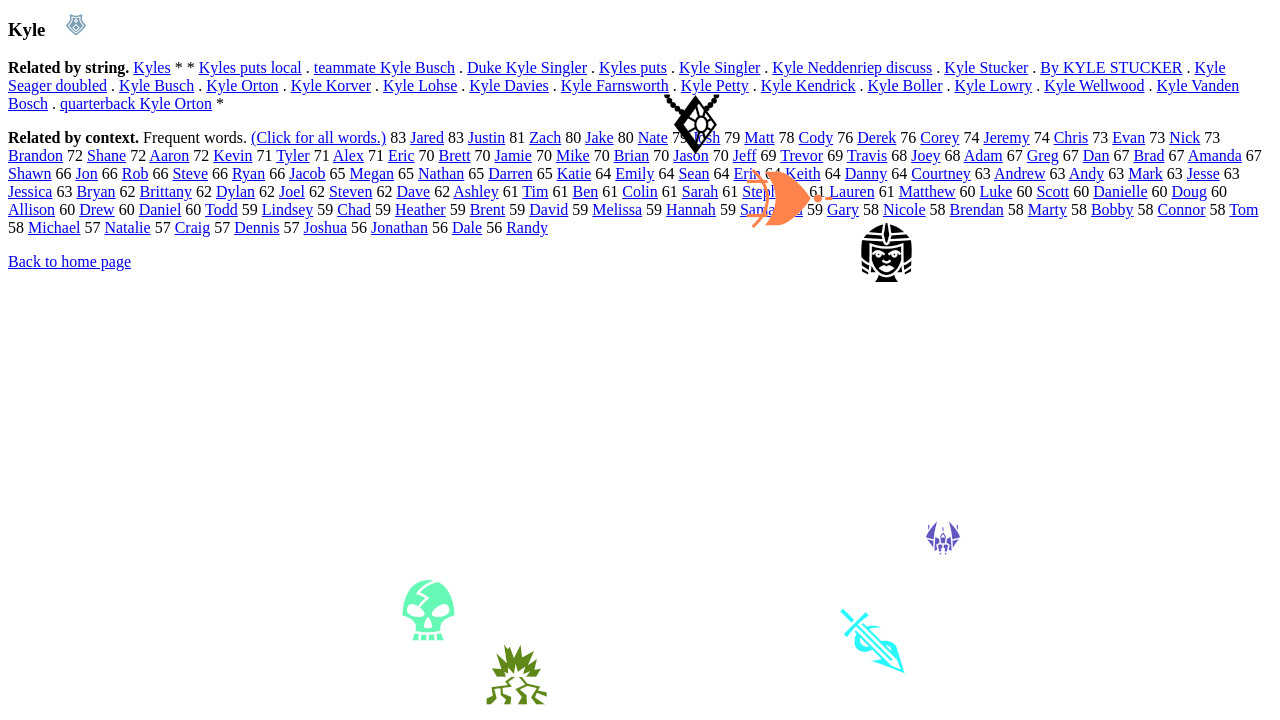  What do you see at coordinates (428, 610) in the screenshot?
I see `harry potter themed game mode or content` at bounding box center [428, 610].